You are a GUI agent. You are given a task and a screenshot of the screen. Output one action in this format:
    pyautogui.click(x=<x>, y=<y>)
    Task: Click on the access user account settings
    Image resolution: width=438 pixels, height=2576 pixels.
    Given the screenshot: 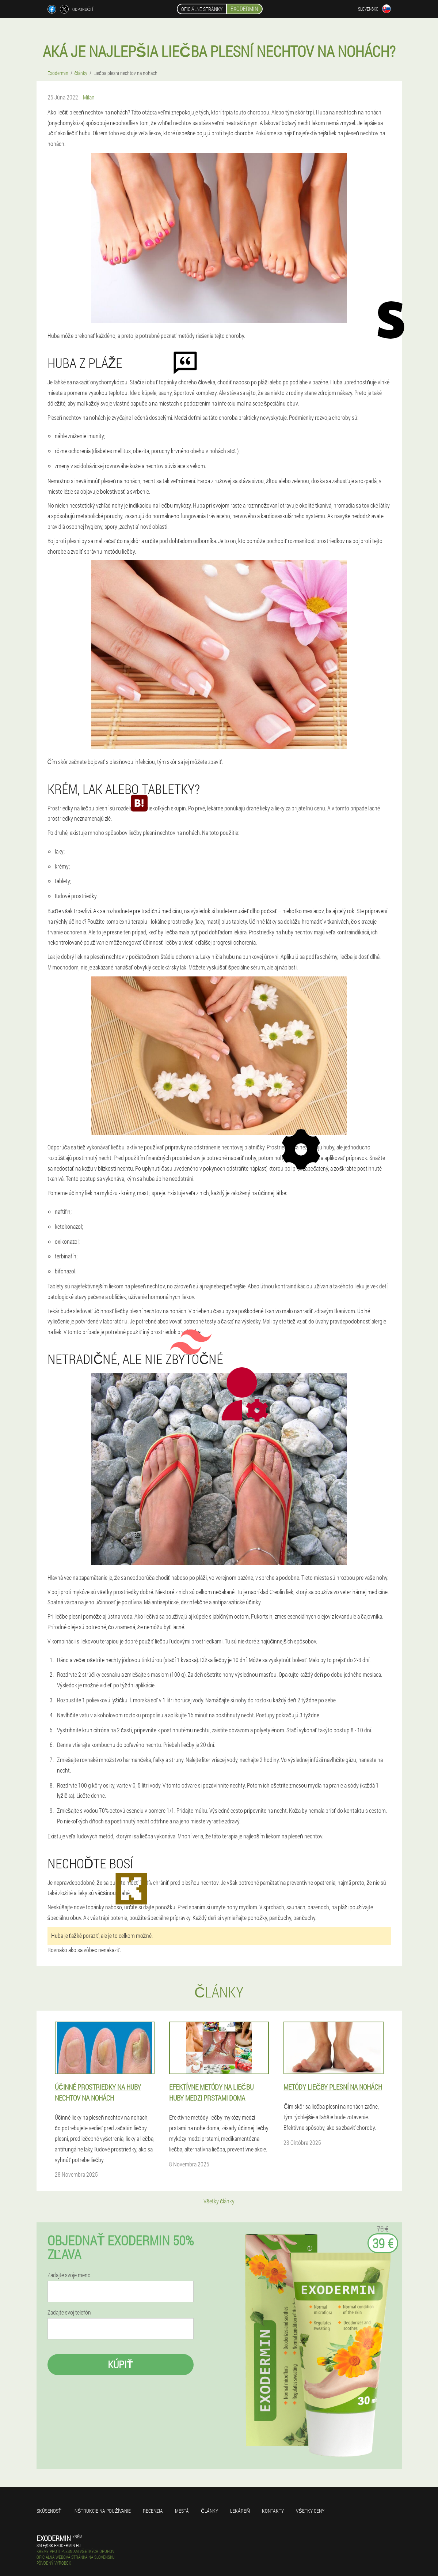 What is the action you would take?
    pyautogui.click(x=242, y=1395)
    